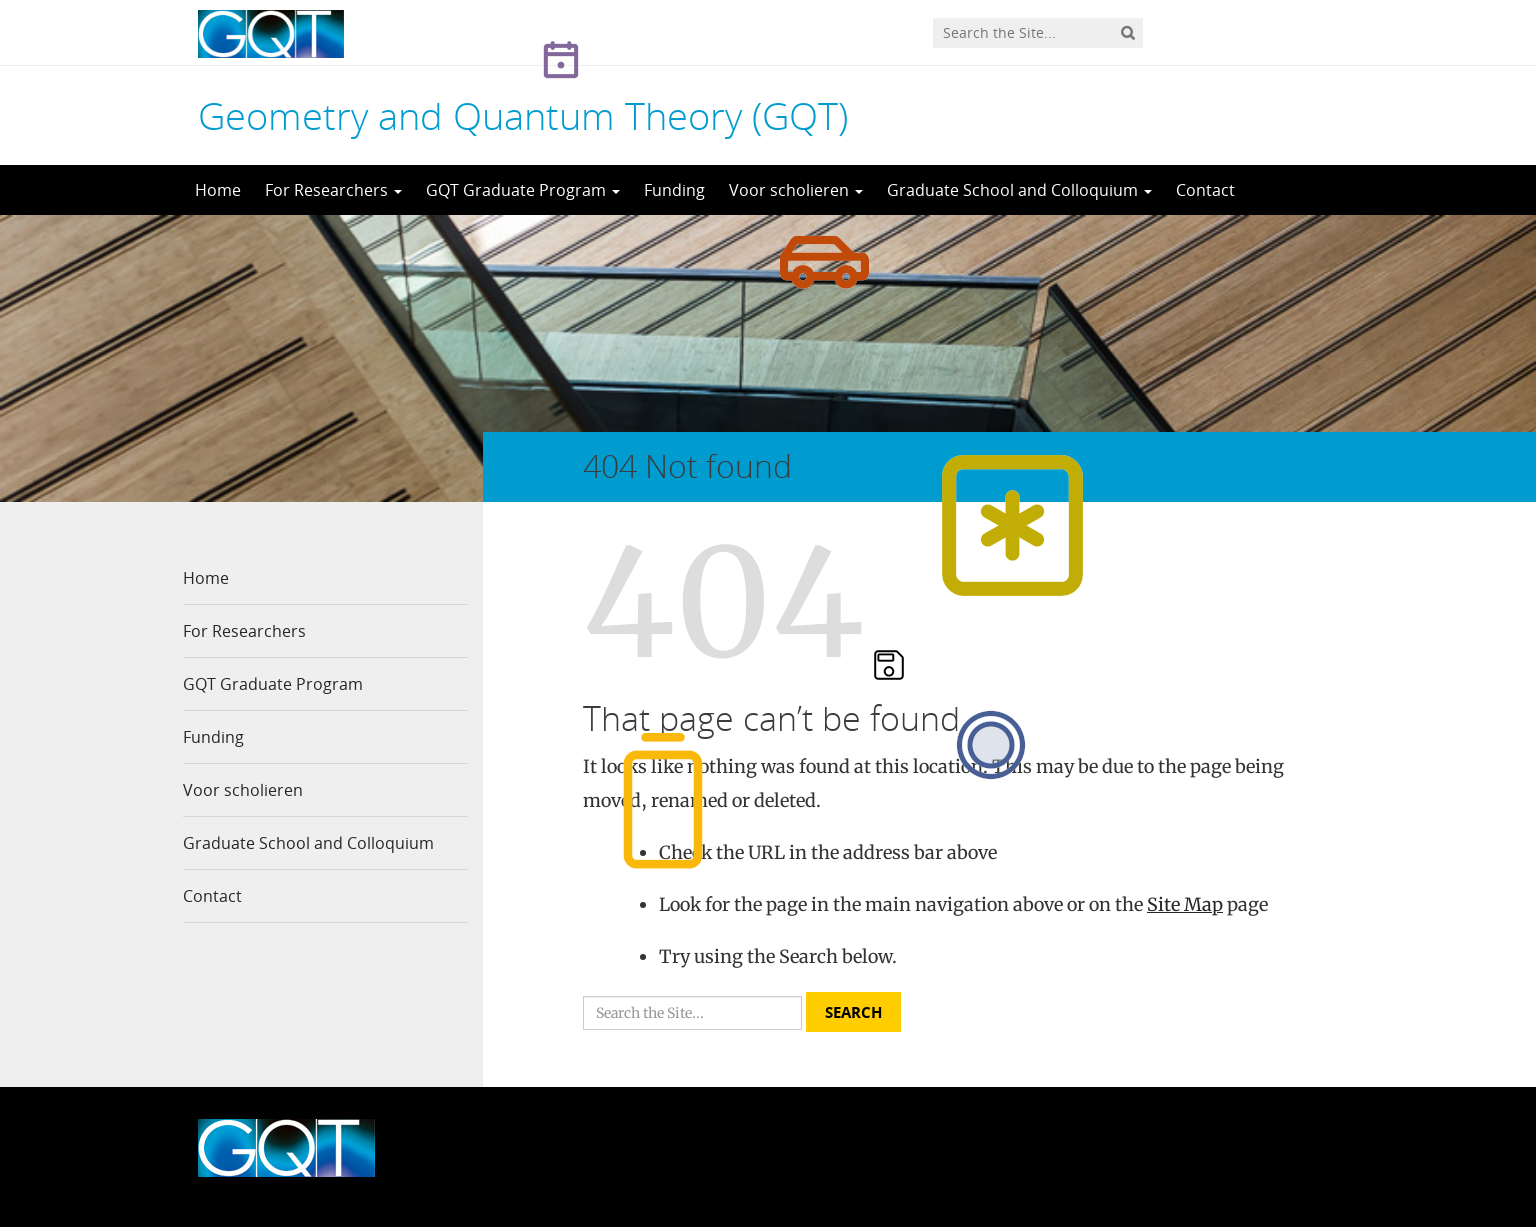 Image resolution: width=1536 pixels, height=1227 pixels. Describe the element at coordinates (1012, 525) in the screenshot. I see `enter a password or PIN field` at that location.